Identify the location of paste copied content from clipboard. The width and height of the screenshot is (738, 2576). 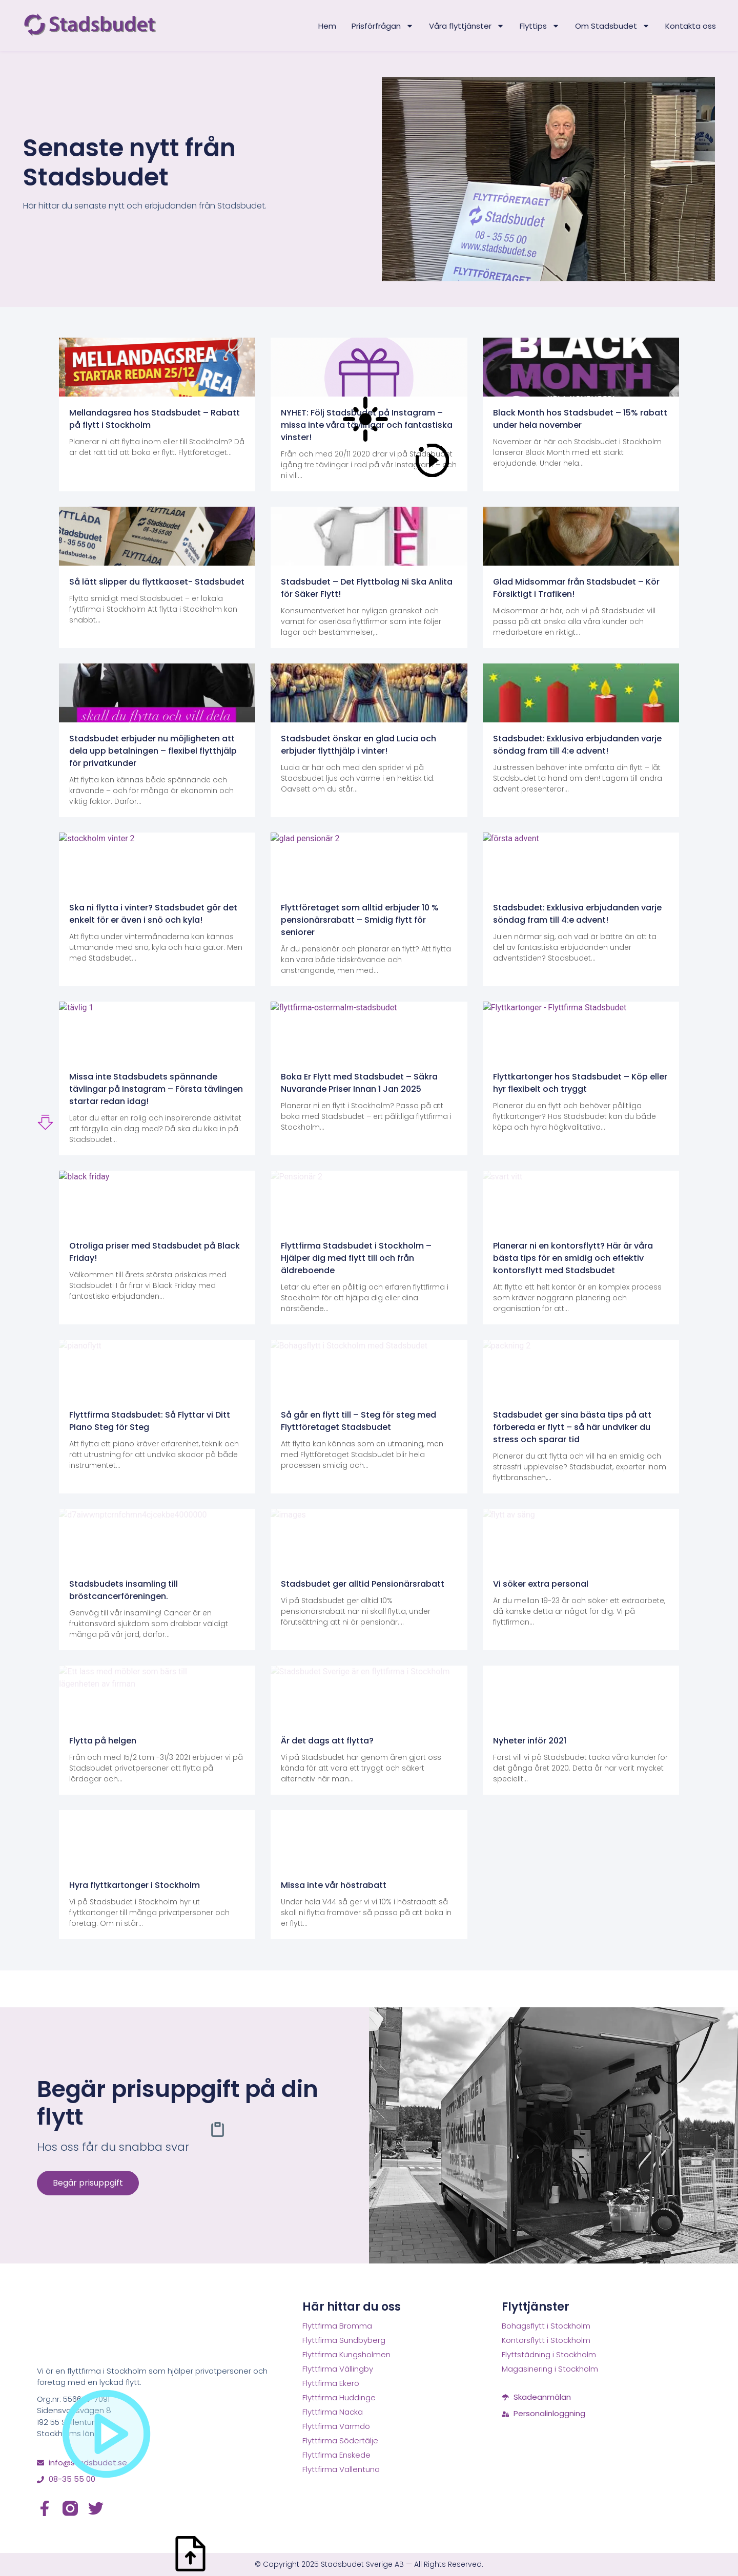
(217, 2129).